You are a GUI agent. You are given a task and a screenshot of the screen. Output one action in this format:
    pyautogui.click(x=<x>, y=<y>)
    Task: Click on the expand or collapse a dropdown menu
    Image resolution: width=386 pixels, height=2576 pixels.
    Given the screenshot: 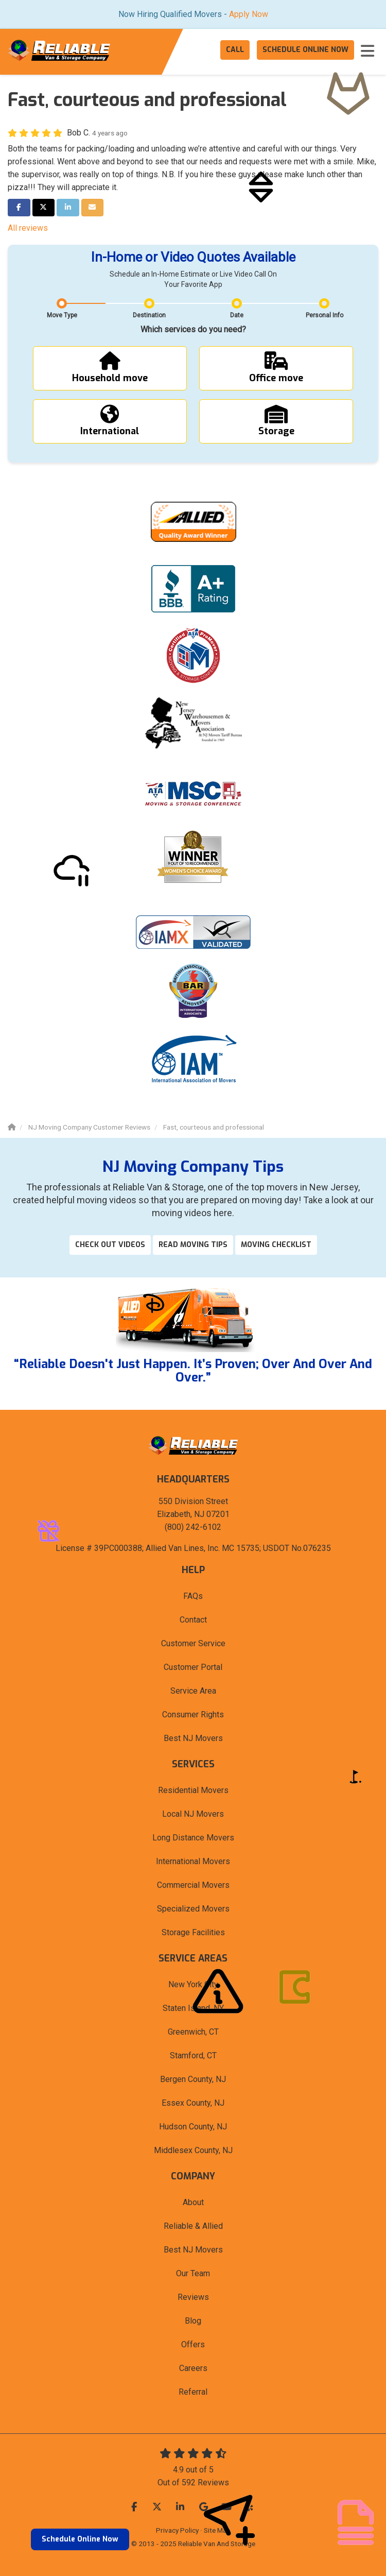 What is the action you would take?
    pyautogui.click(x=261, y=187)
    